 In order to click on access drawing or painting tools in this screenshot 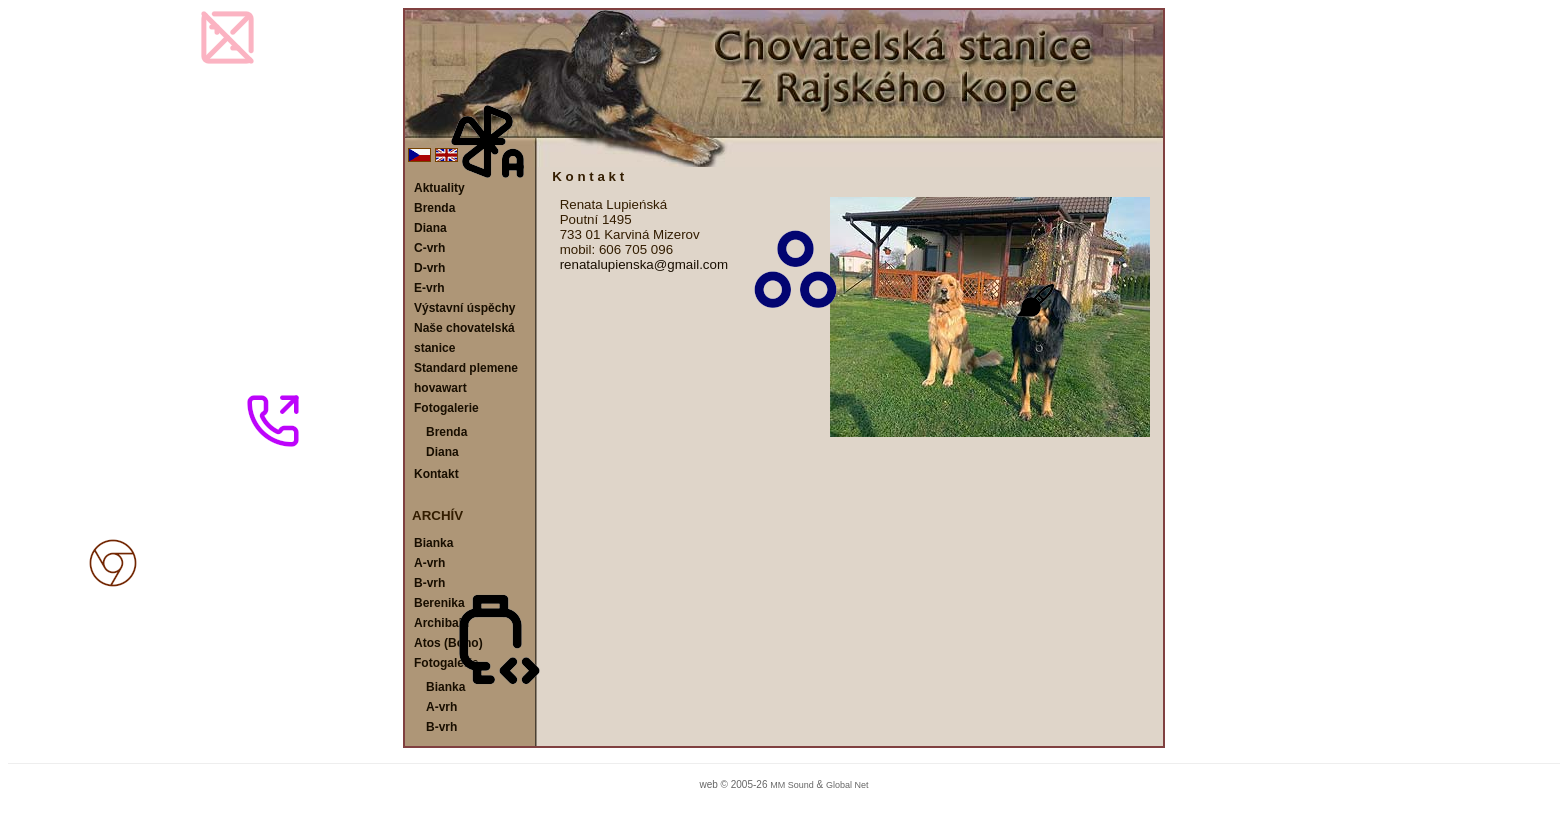, I will do `click(1037, 301)`.